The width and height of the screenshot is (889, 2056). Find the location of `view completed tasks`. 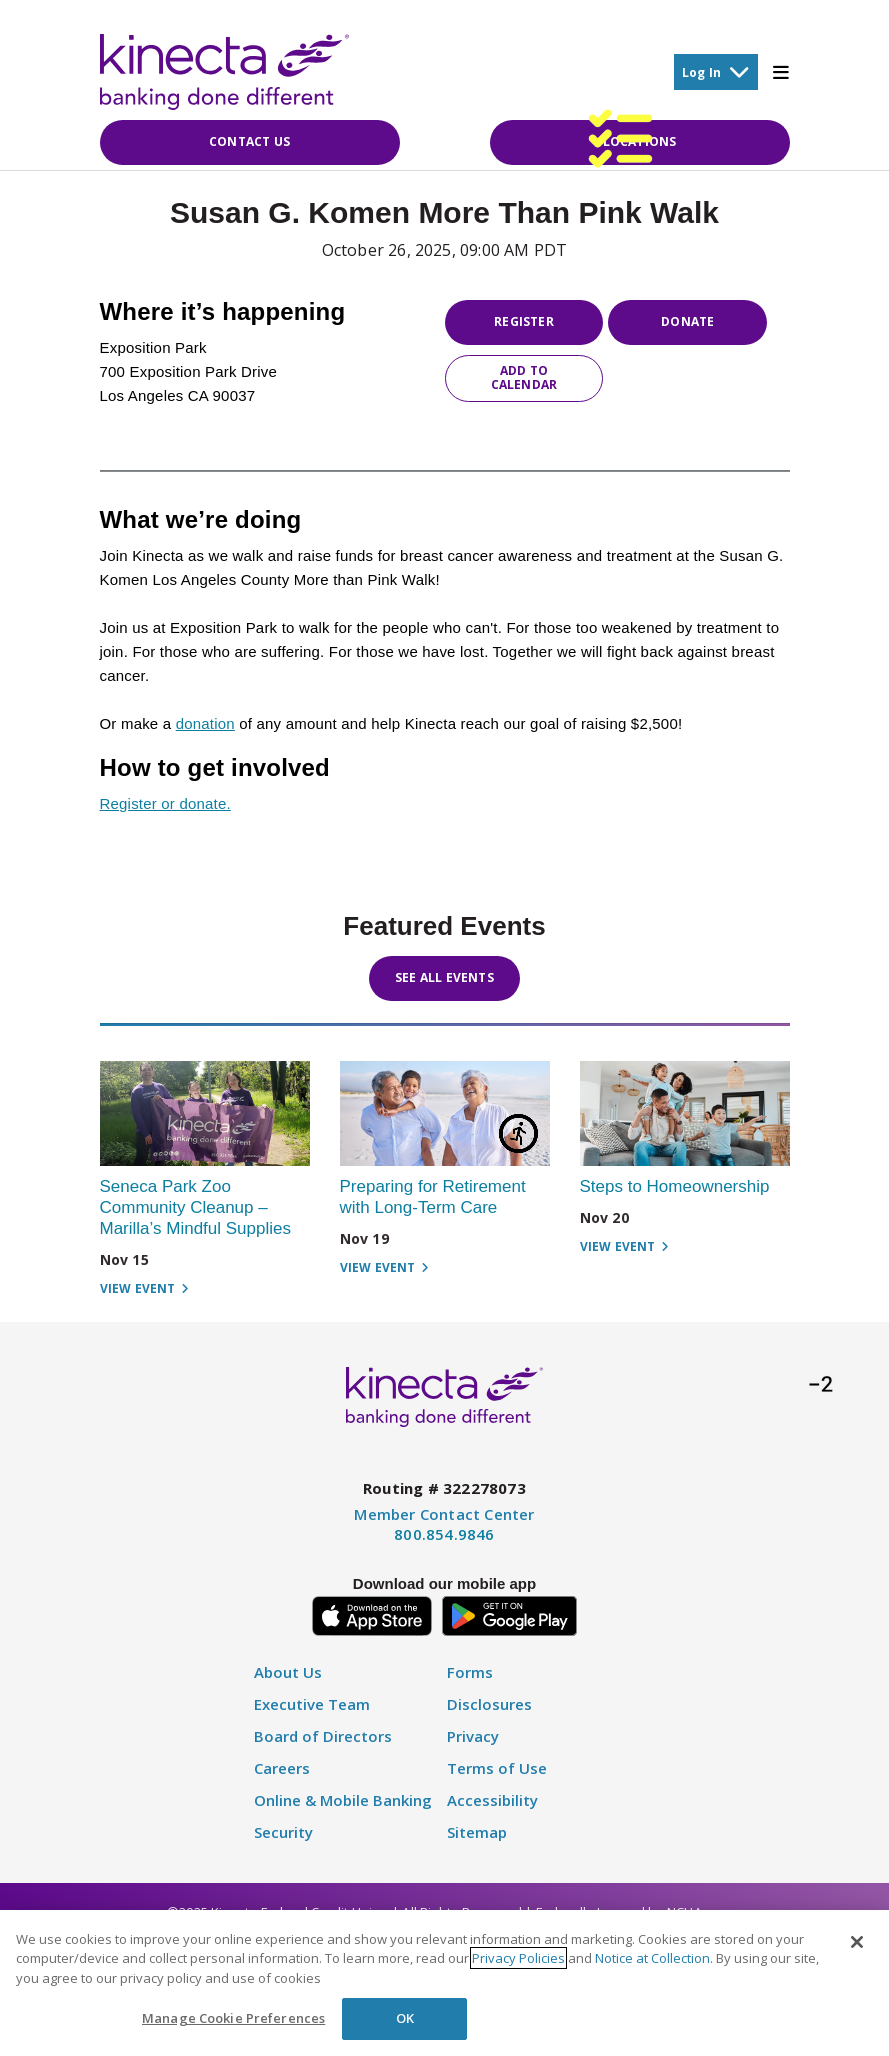

view completed tasks is located at coordinates (620, 138).